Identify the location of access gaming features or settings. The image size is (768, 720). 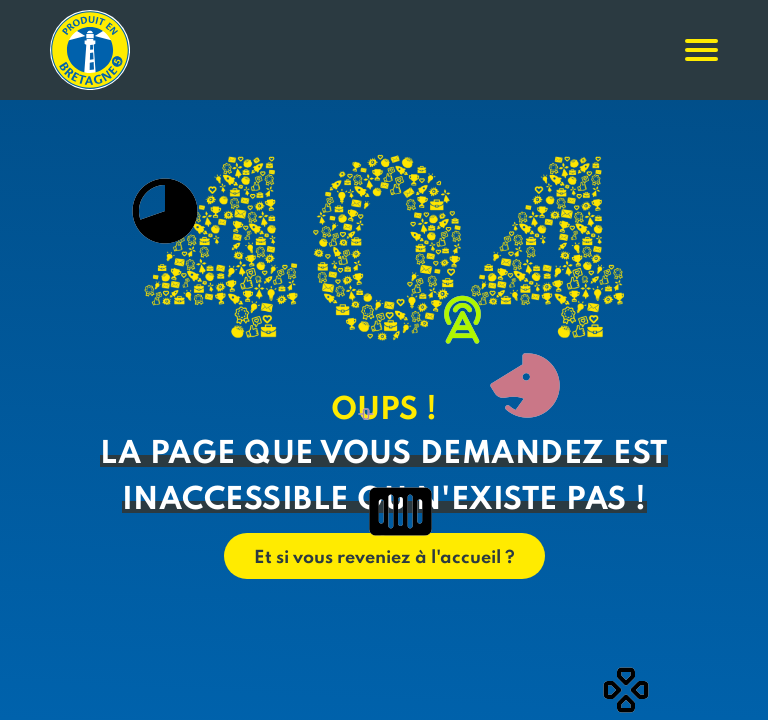
(626, 690).